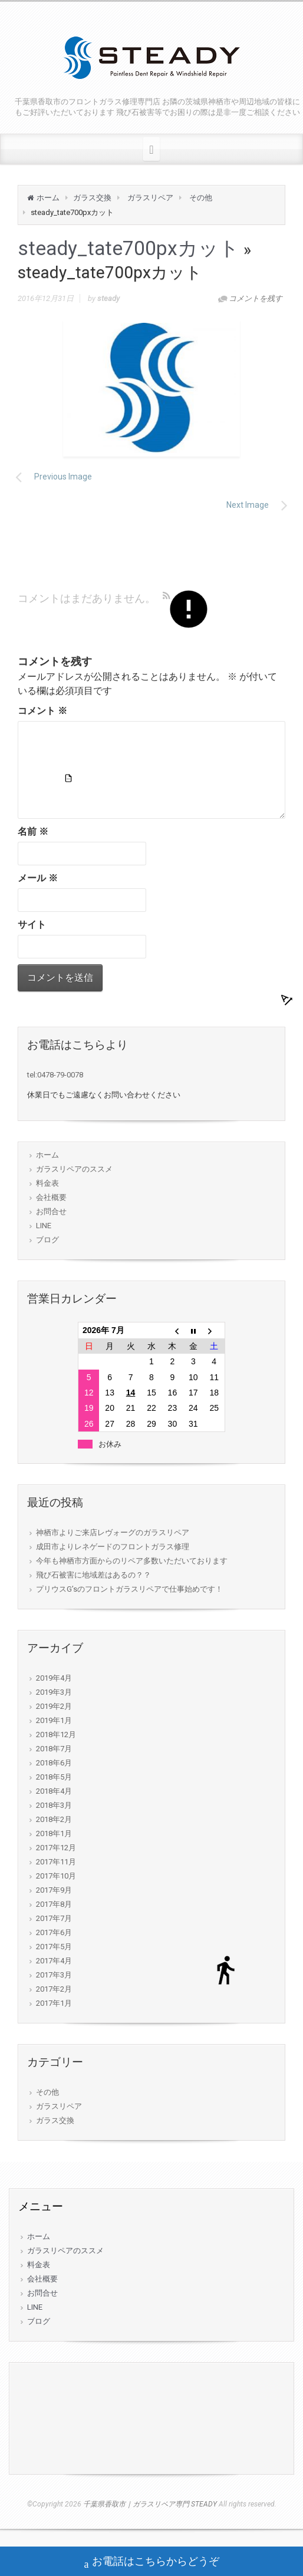  Describe the element at coordinates (286, 1000) in the screenshot. I see `rotate text at an upward angle` at that location.